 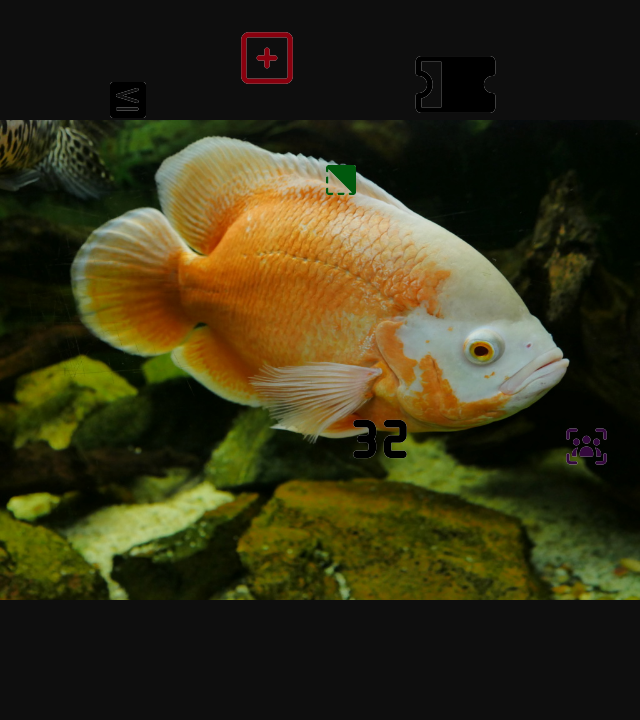 I want to click on add a new item or entry, so click(x=267, y=58).